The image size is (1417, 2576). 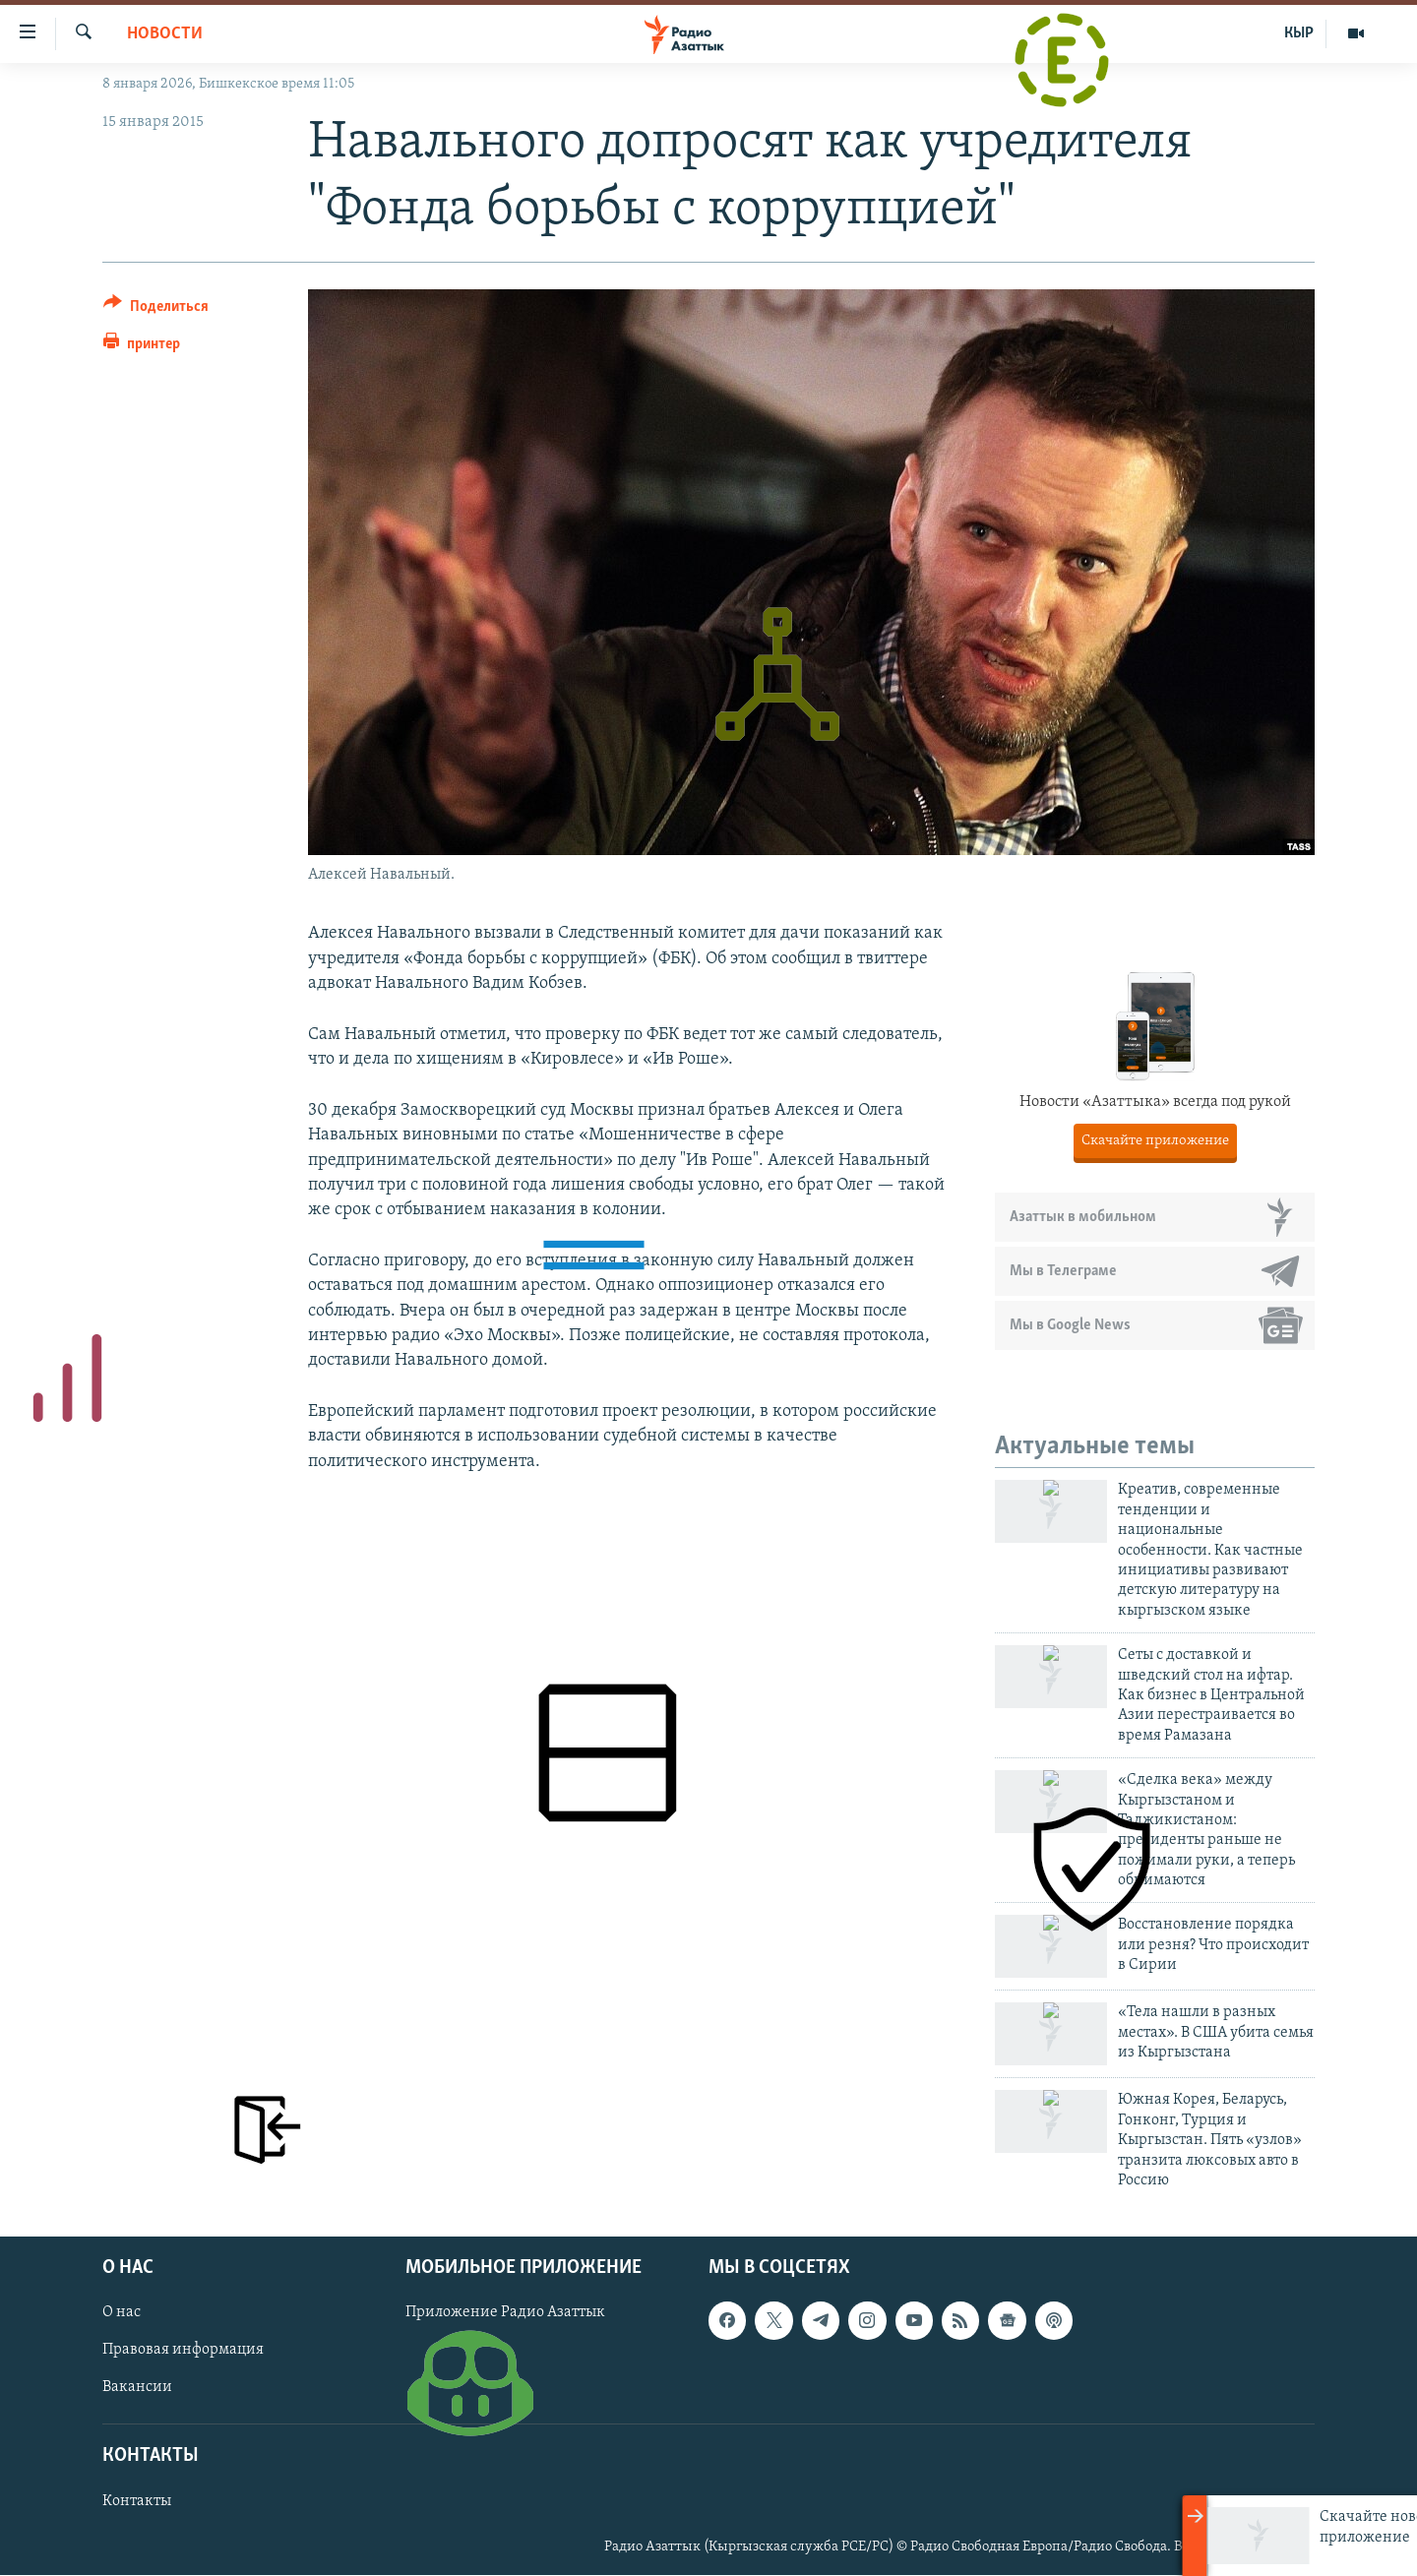 What do you see at coordinates (1091, 1870) in the screenshot?
I see `indicates a trusted or verified workspace` at bounding box center [1091, 1870].